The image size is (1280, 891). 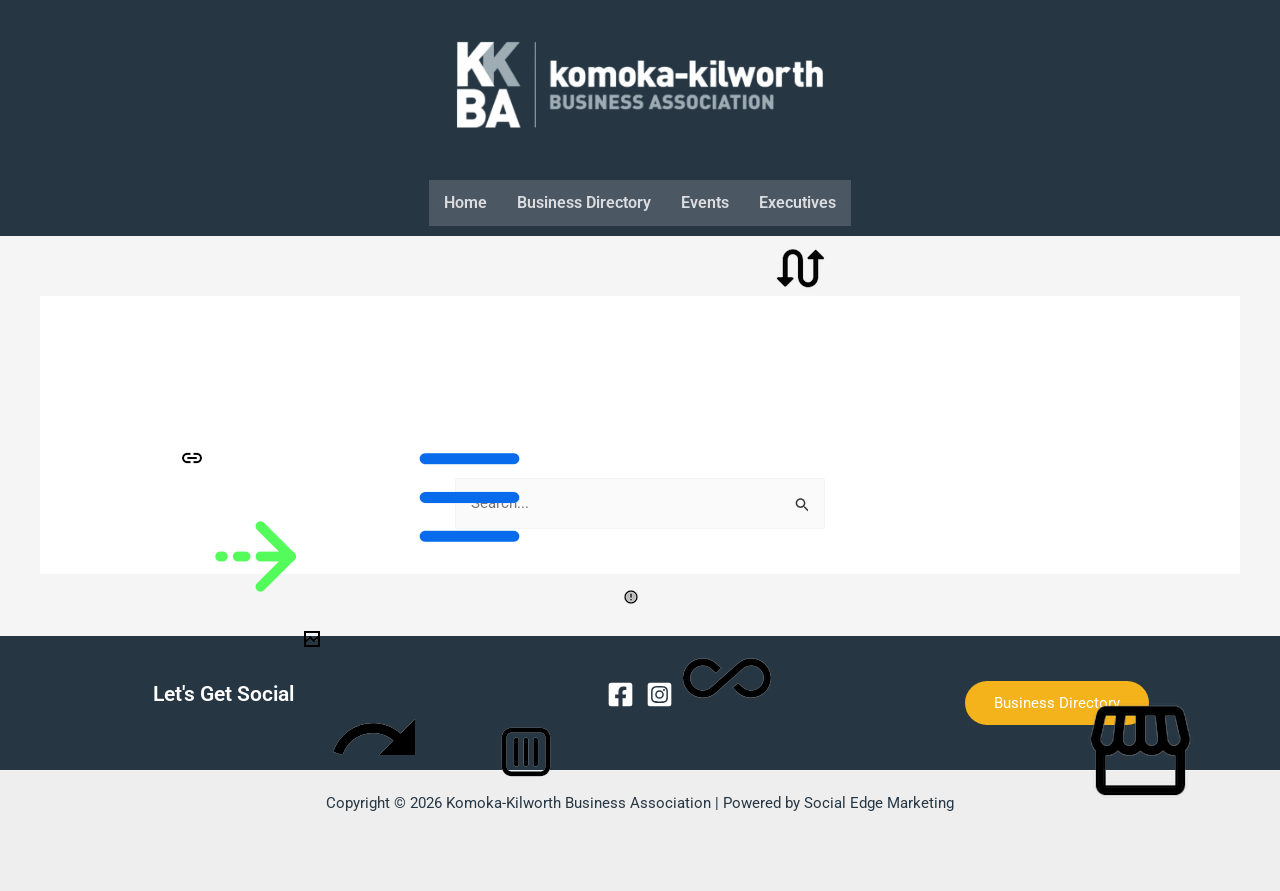 What do you see at coordinates (526, 752) in the screenshot?
I see `laundry care instruction for drip drying` at bounding box center [526, 752].